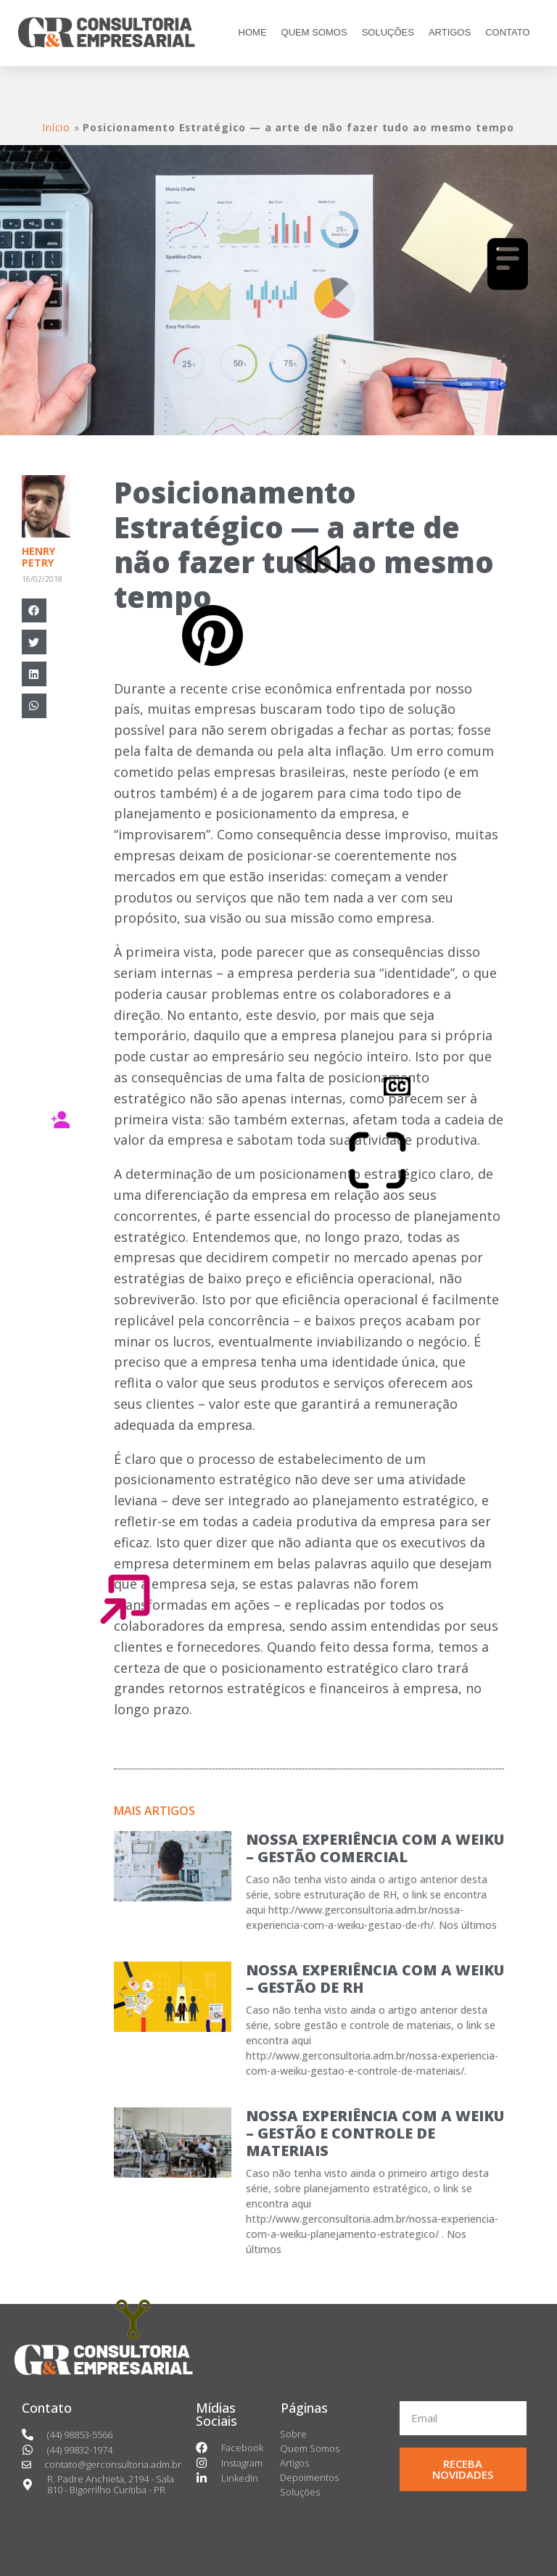 This screenshot has height=2576, width=557. I want to click on skip to previous track, so click(317, 559).